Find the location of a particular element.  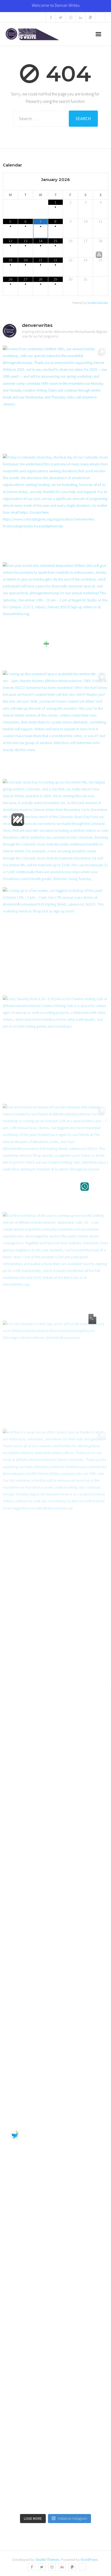

open the kindd application is located at coordinates (15, 2134).